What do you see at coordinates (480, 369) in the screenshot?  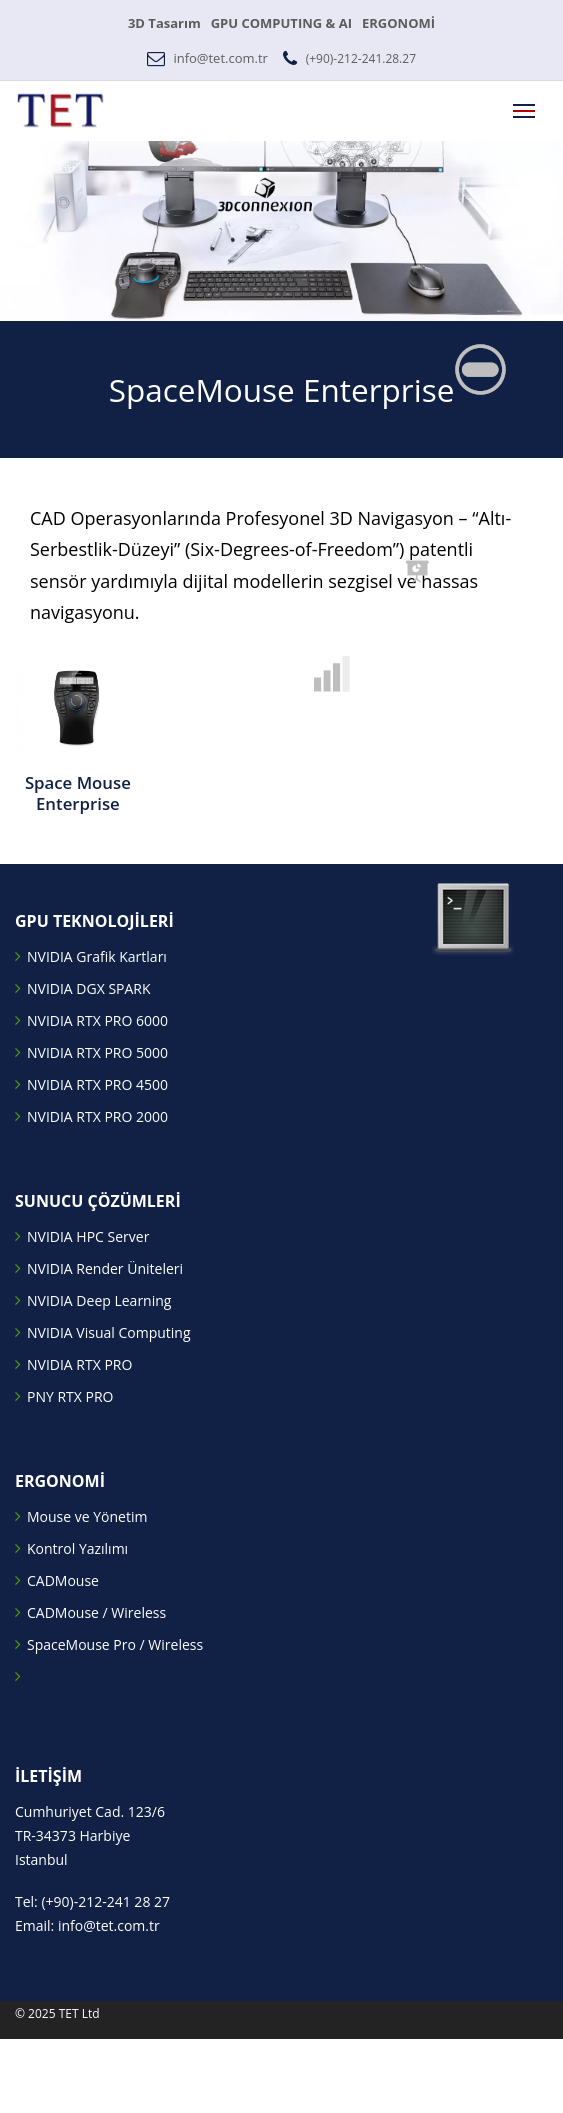 I see `indicates a partially selected or indeterminate radio button state` at bounding box center [480, 369].